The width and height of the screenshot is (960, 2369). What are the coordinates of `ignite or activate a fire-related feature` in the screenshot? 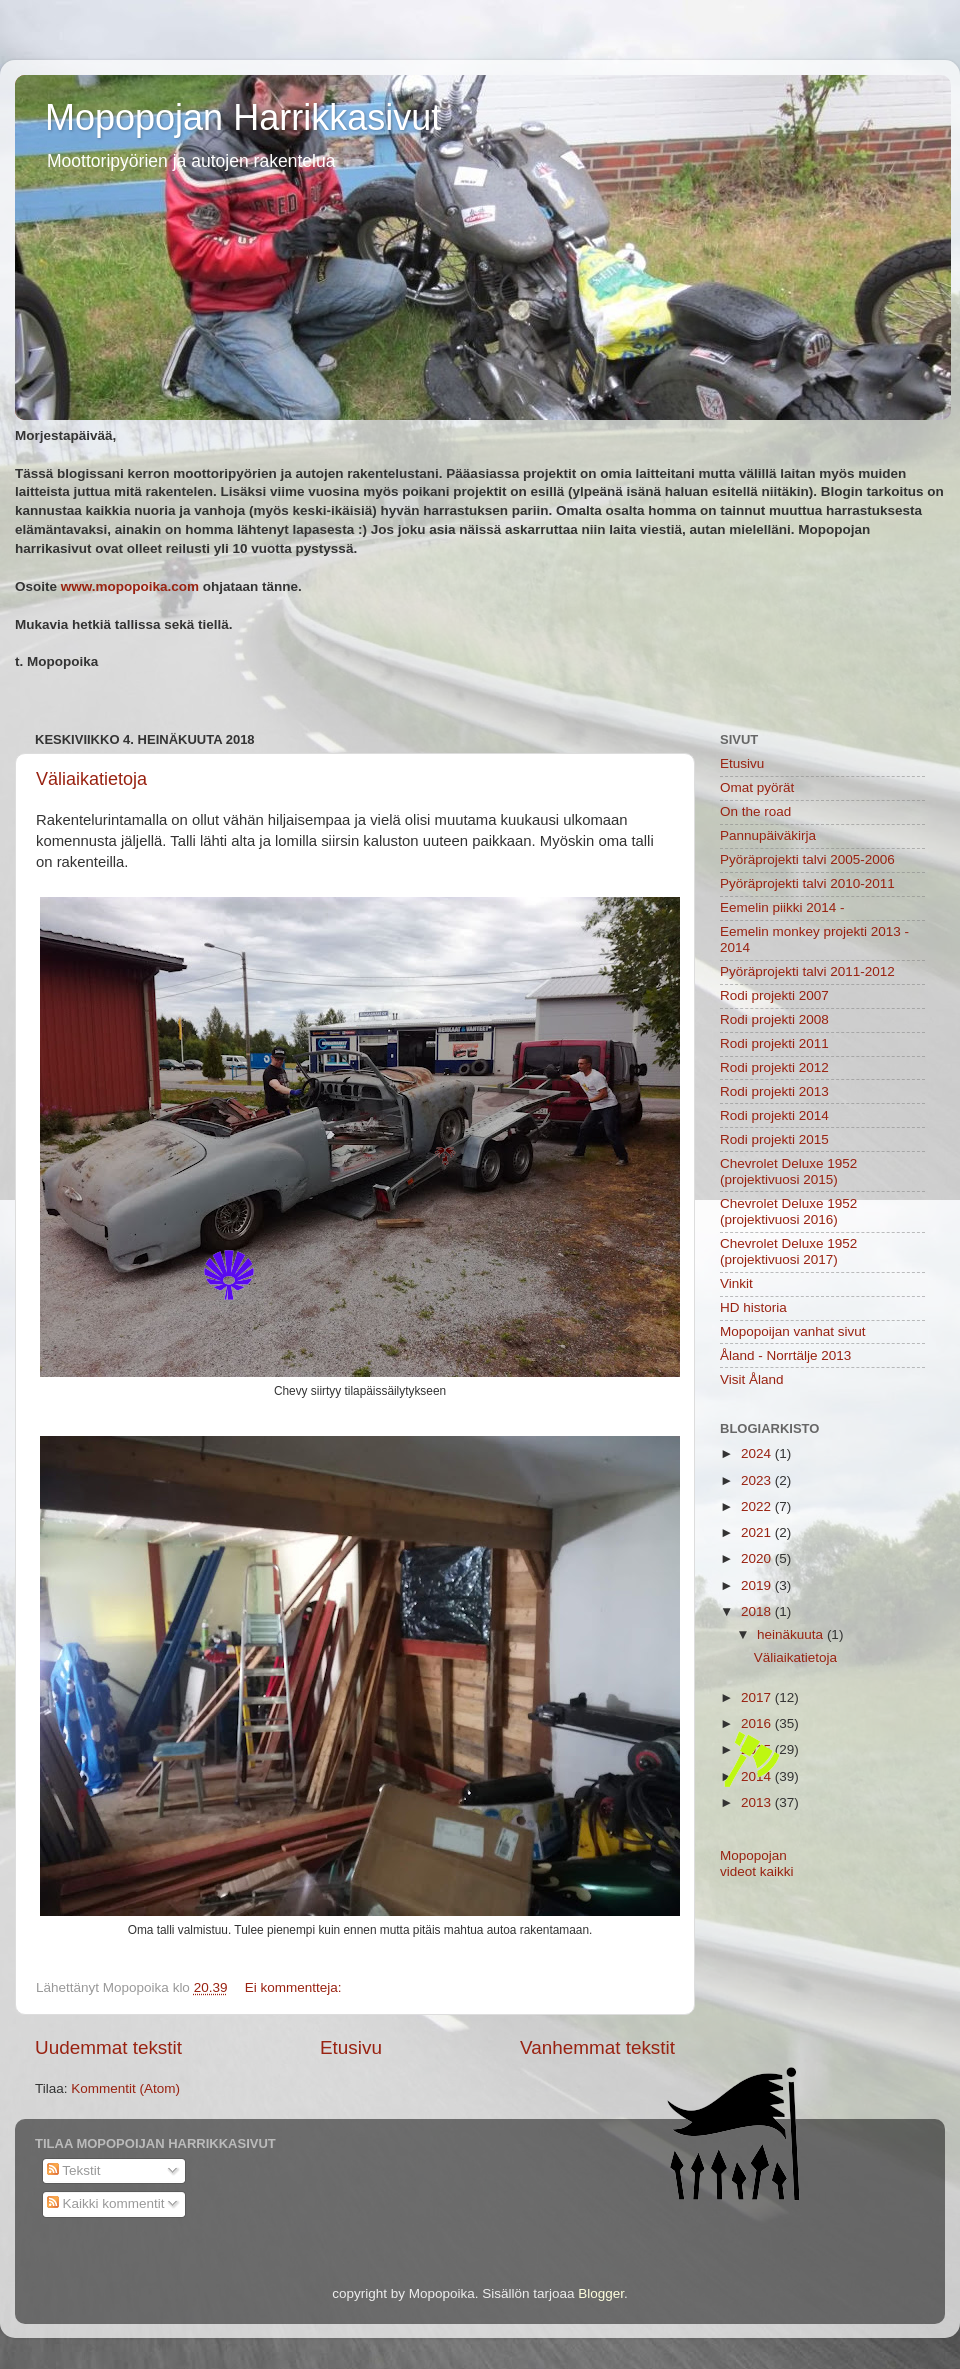 It's located at (445, 1155).